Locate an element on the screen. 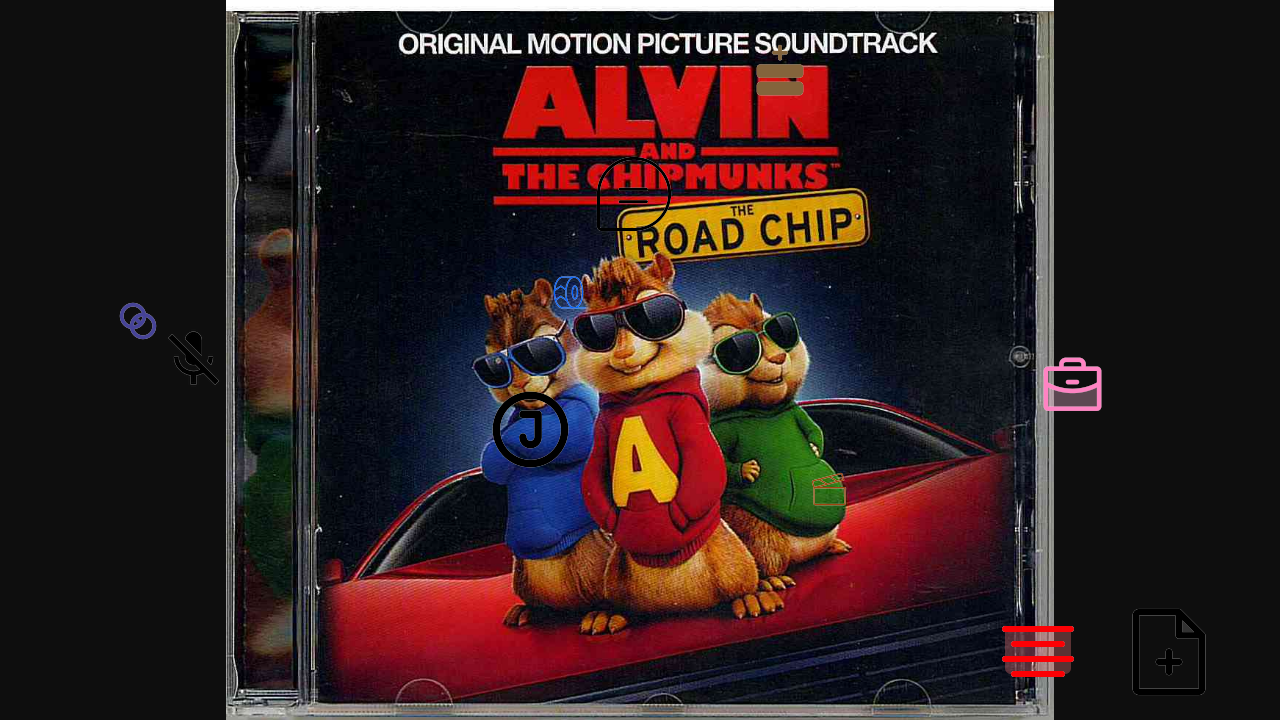 The height and width of the screenshot is (720, 1280). open chat or messaging is located at coordinates (632, 195).